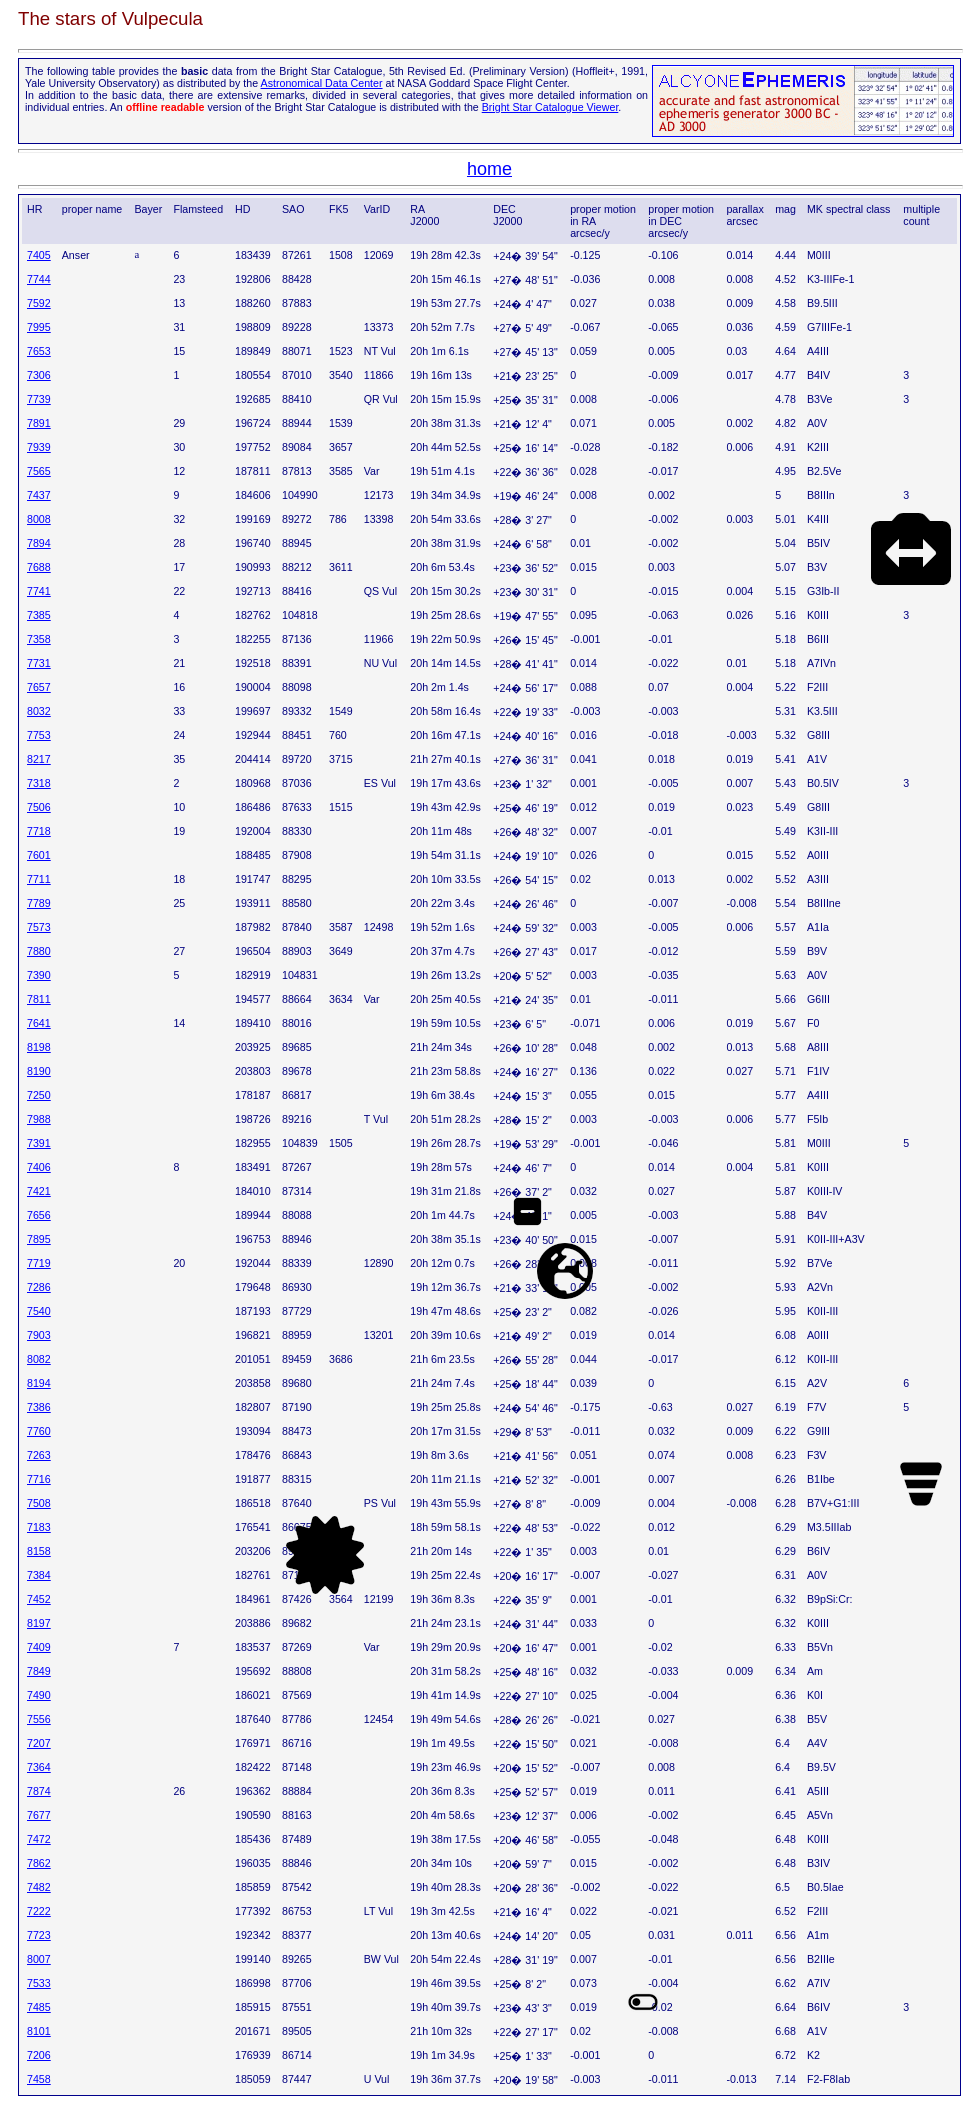 Image resolution: width=969 pixels, height=2104 pixels. Describe the element at coordinates (565, 1271) in the screenshot. I see `switch to international or global settings` at that location.